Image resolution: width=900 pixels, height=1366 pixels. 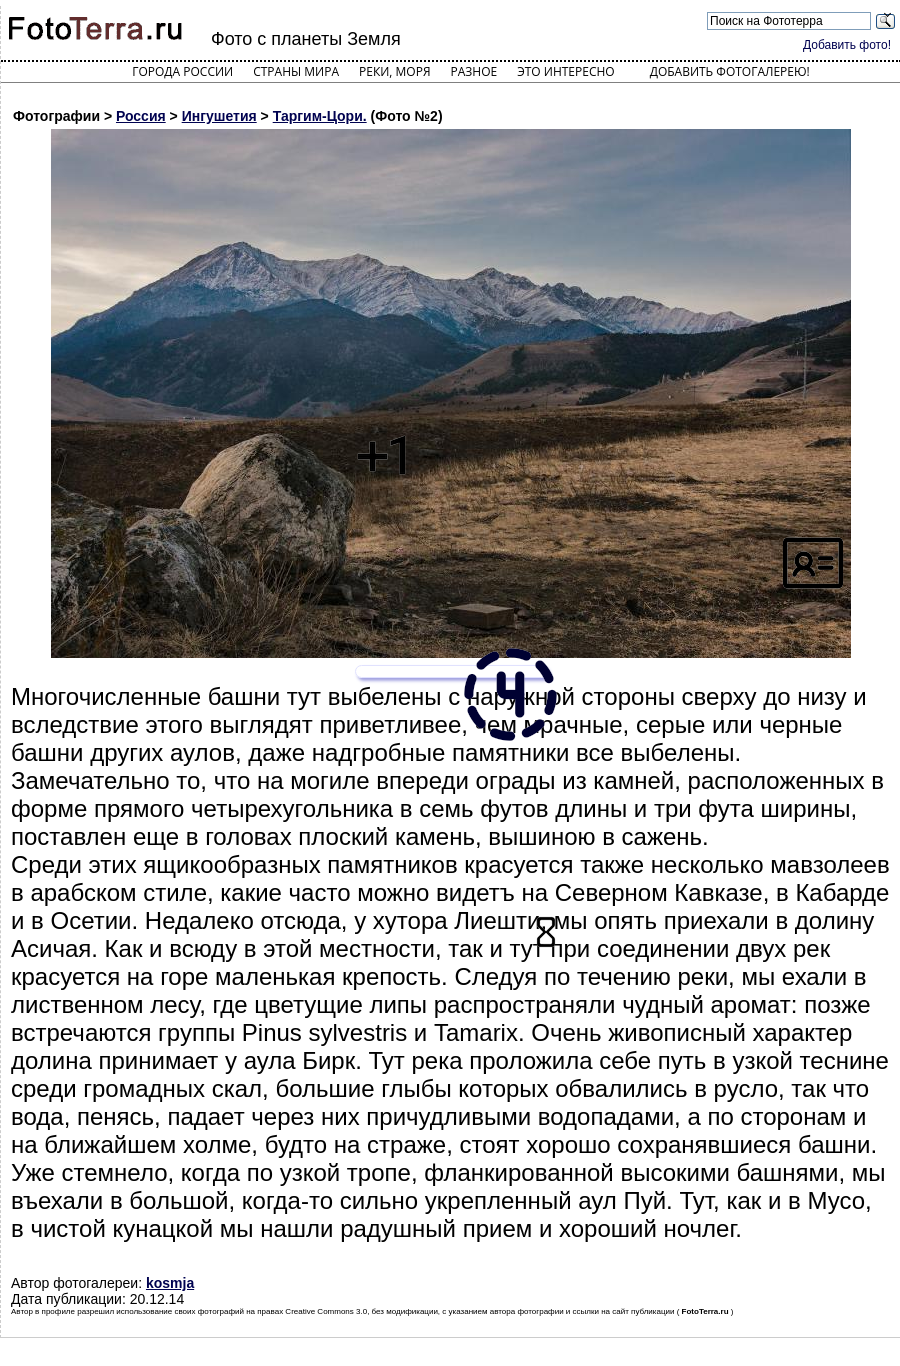 I want to click on view profile or account information, so click(x=813, y=563).